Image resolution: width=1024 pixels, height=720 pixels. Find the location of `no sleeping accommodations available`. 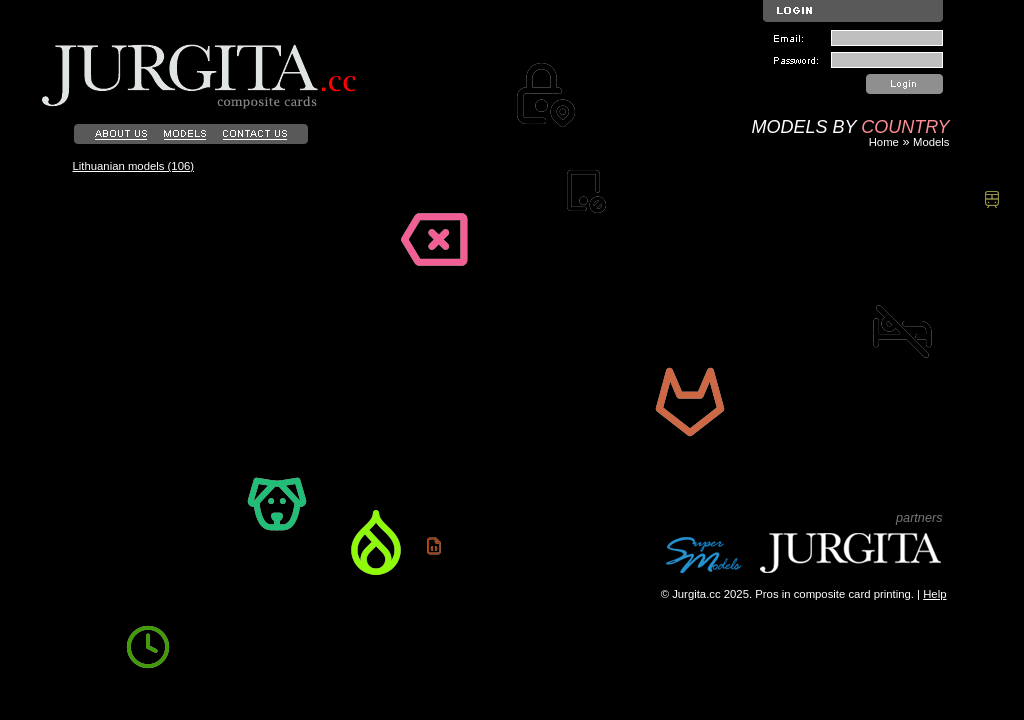

no sleeping accommodations available is located at coordinates (902, 331).